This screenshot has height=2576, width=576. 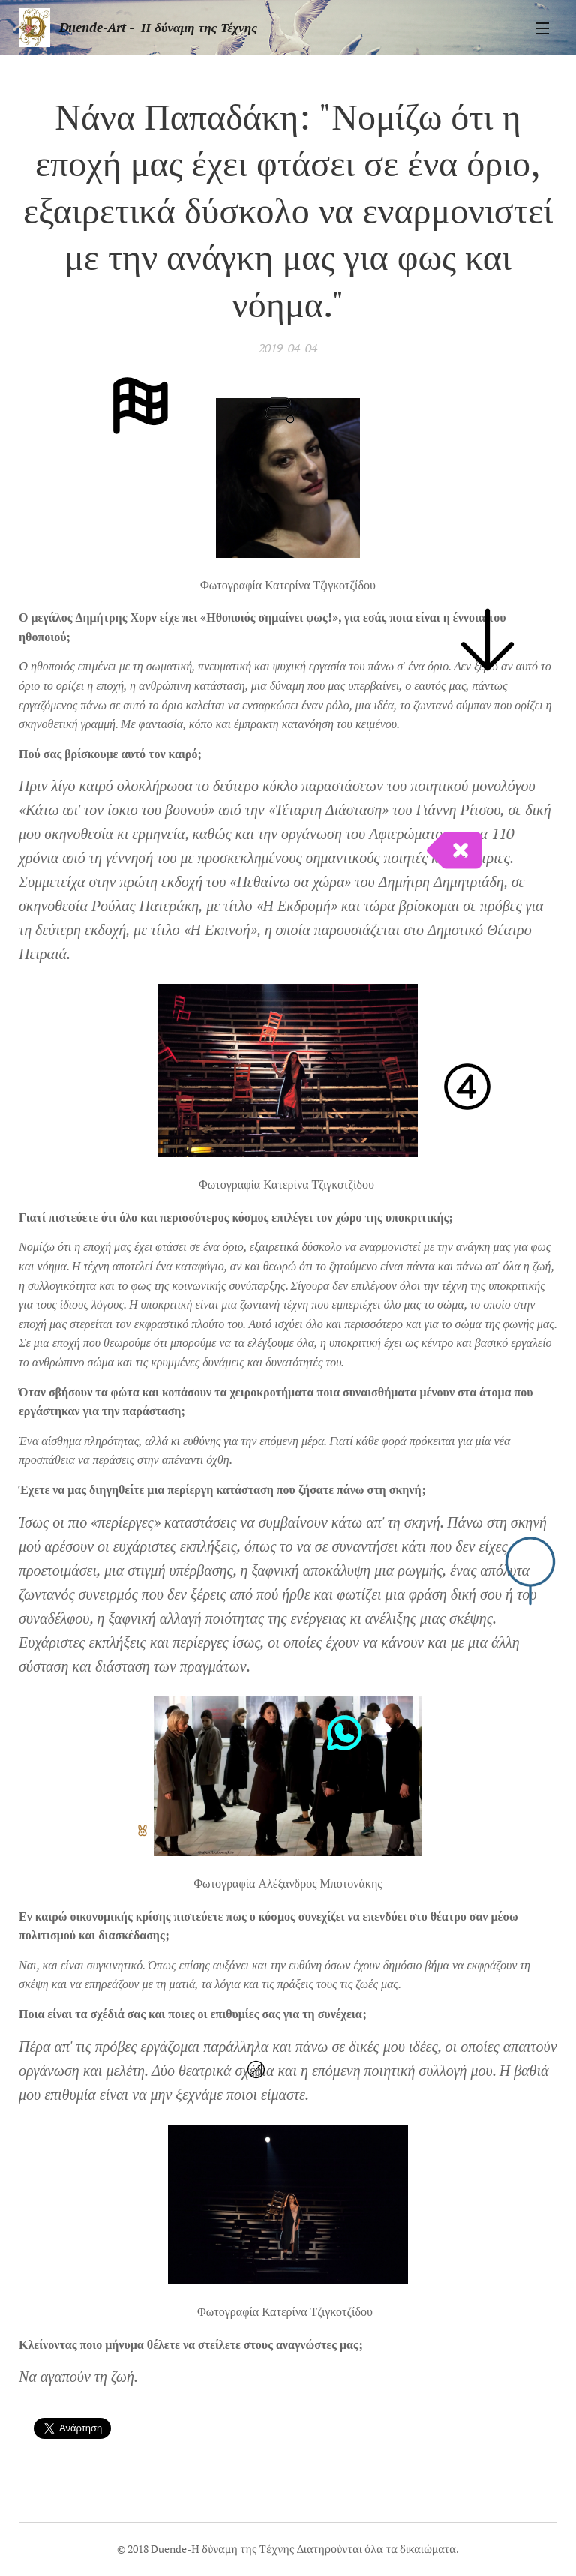 What do you see at coordinates (488, 640) in the screenshot?
I see `scroll down or view more content` at bounding box center [488, 640].